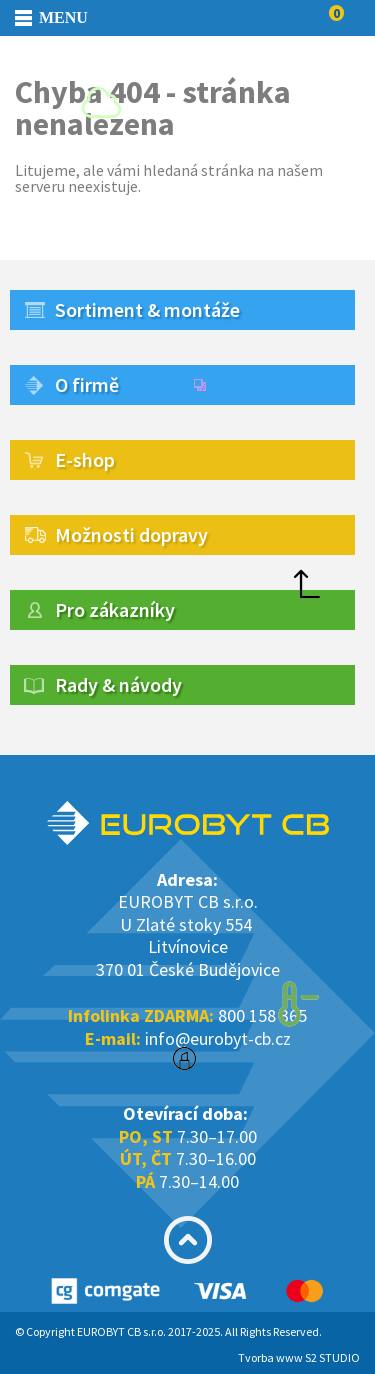 Image resolution: width=375 pixels, height=1374 pixels. Describe the element at coordinates (184, 1058) in the screenshot. I see `activate highlighter tool` at that location.